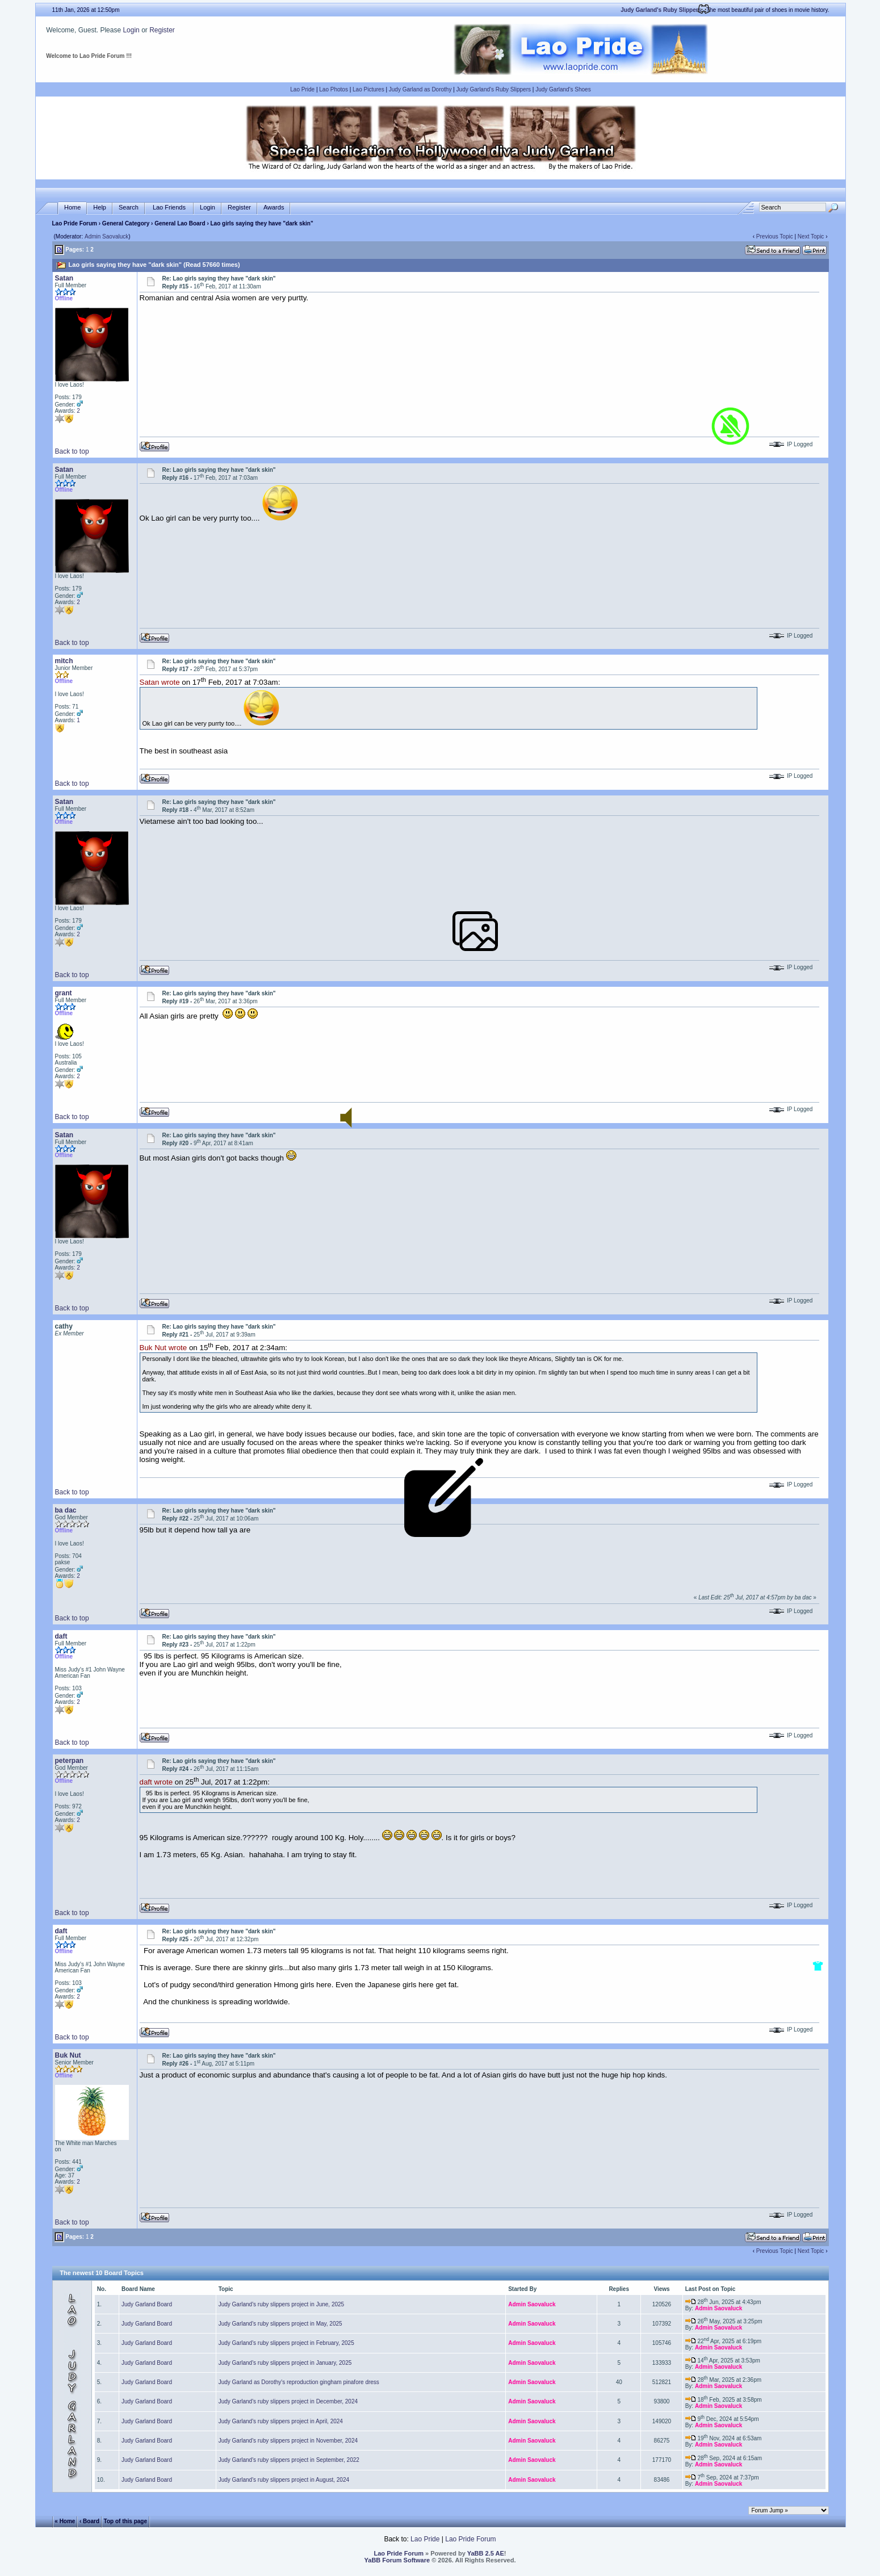 This screenshot has width=880, height=2576. I want to click on mute audio or sound, so click(346, 1117).